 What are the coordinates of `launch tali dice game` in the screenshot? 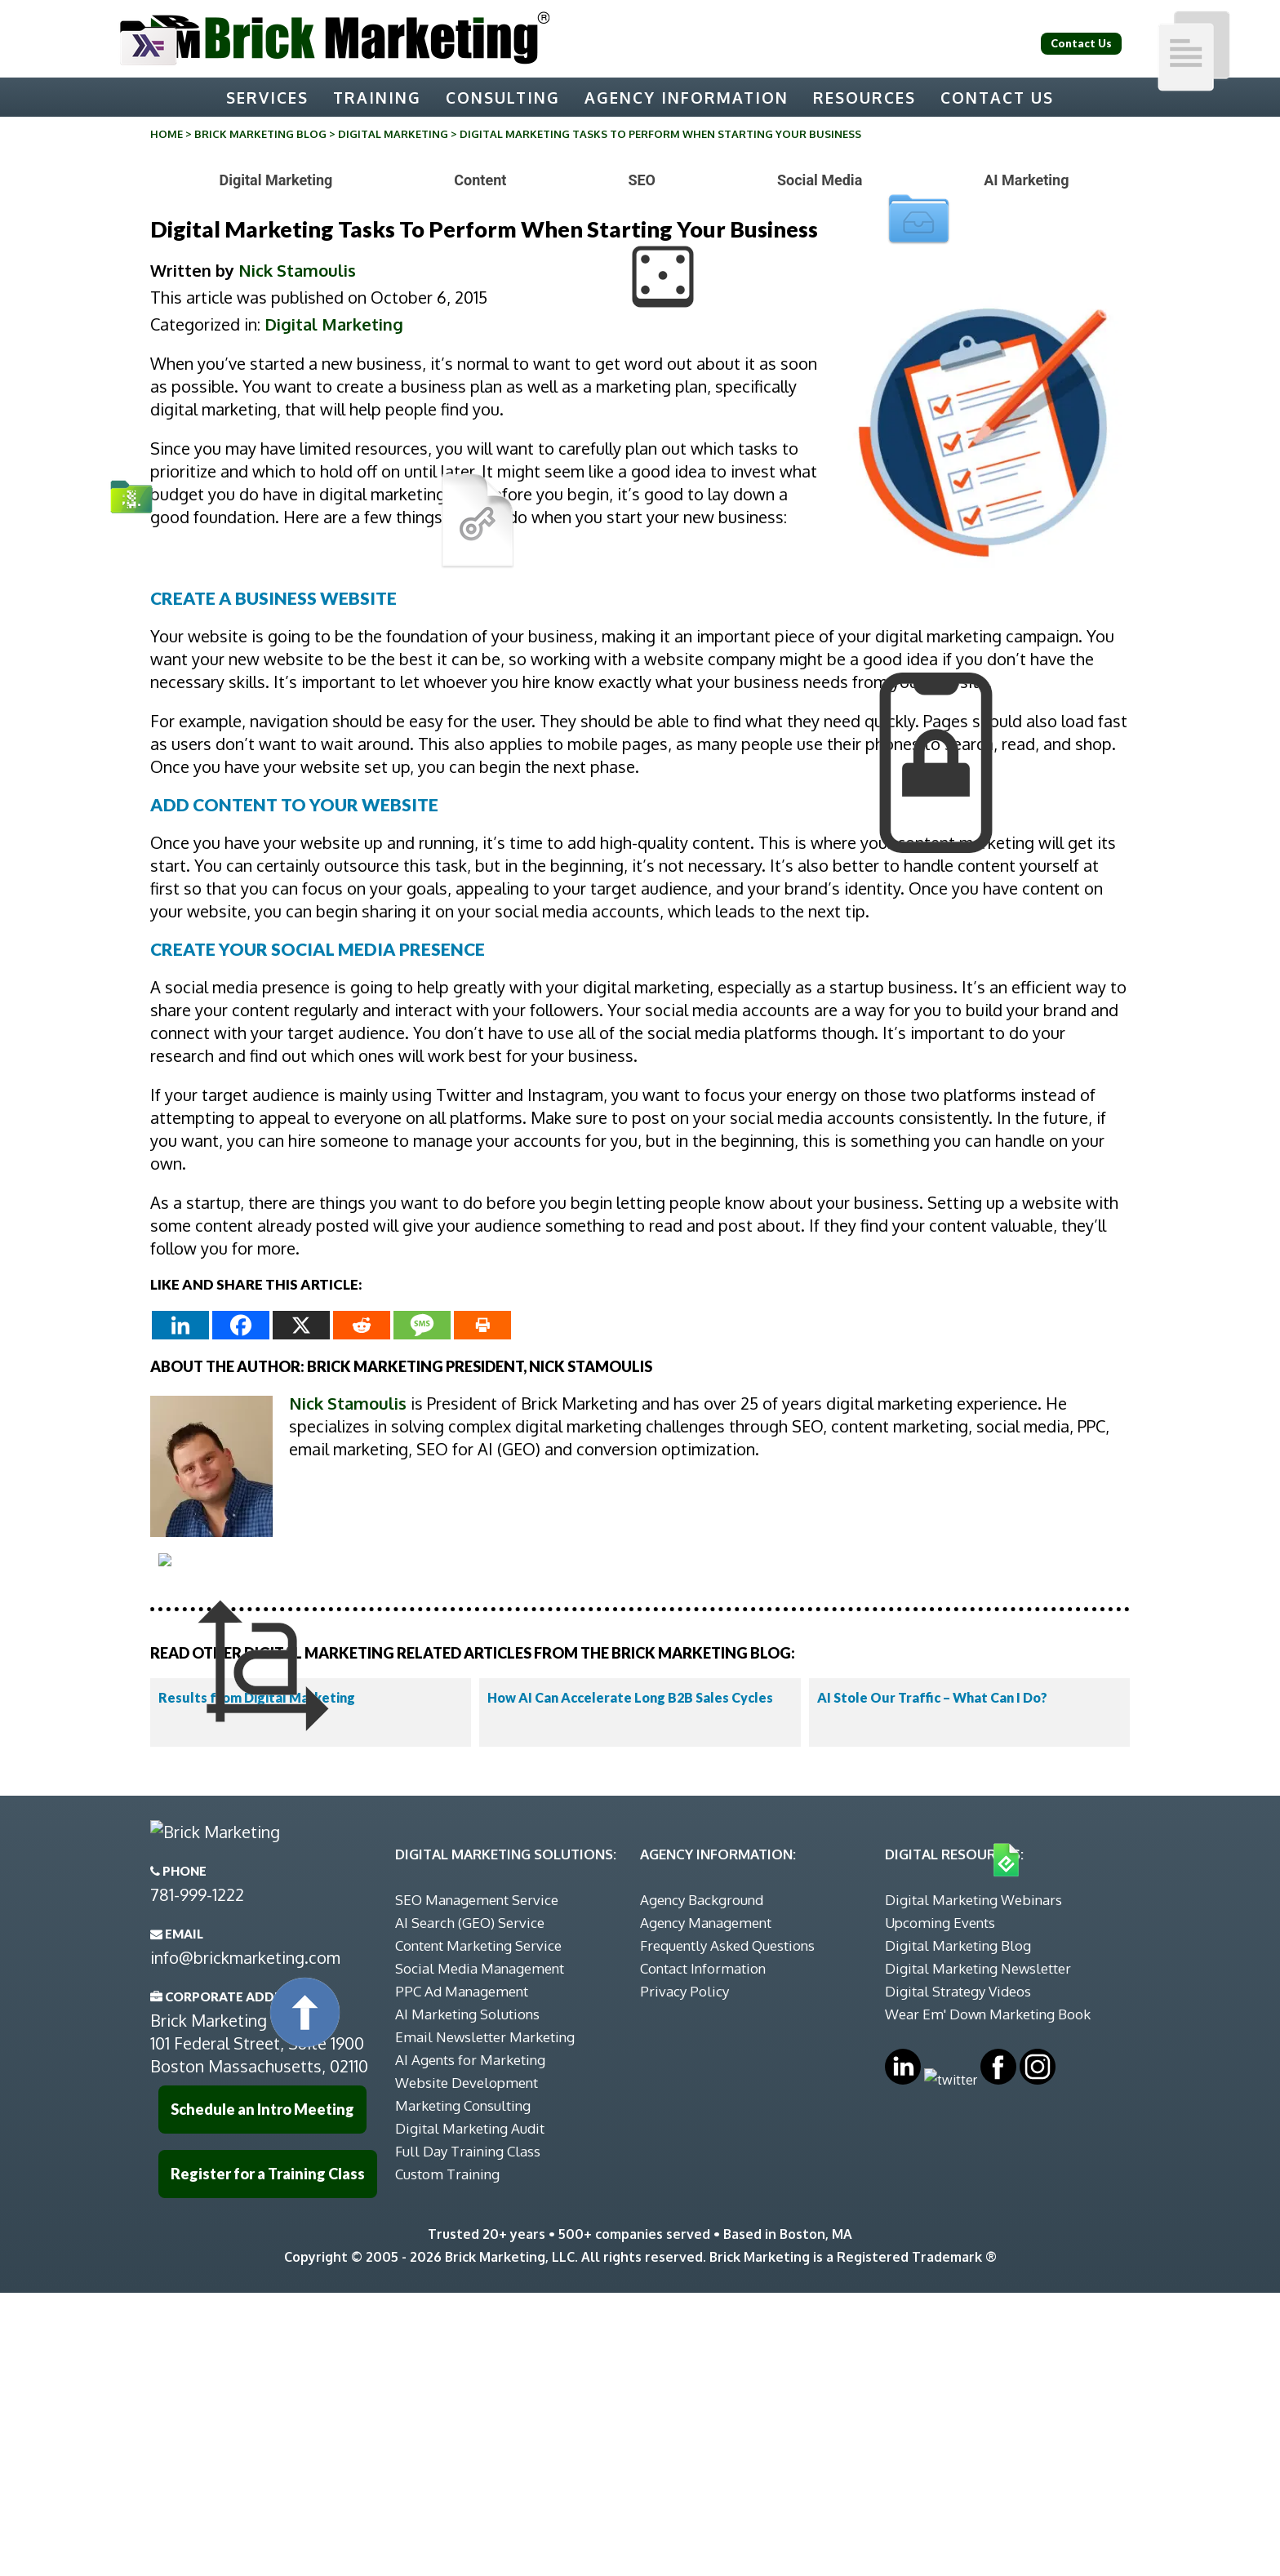 It's located at (663, 277).